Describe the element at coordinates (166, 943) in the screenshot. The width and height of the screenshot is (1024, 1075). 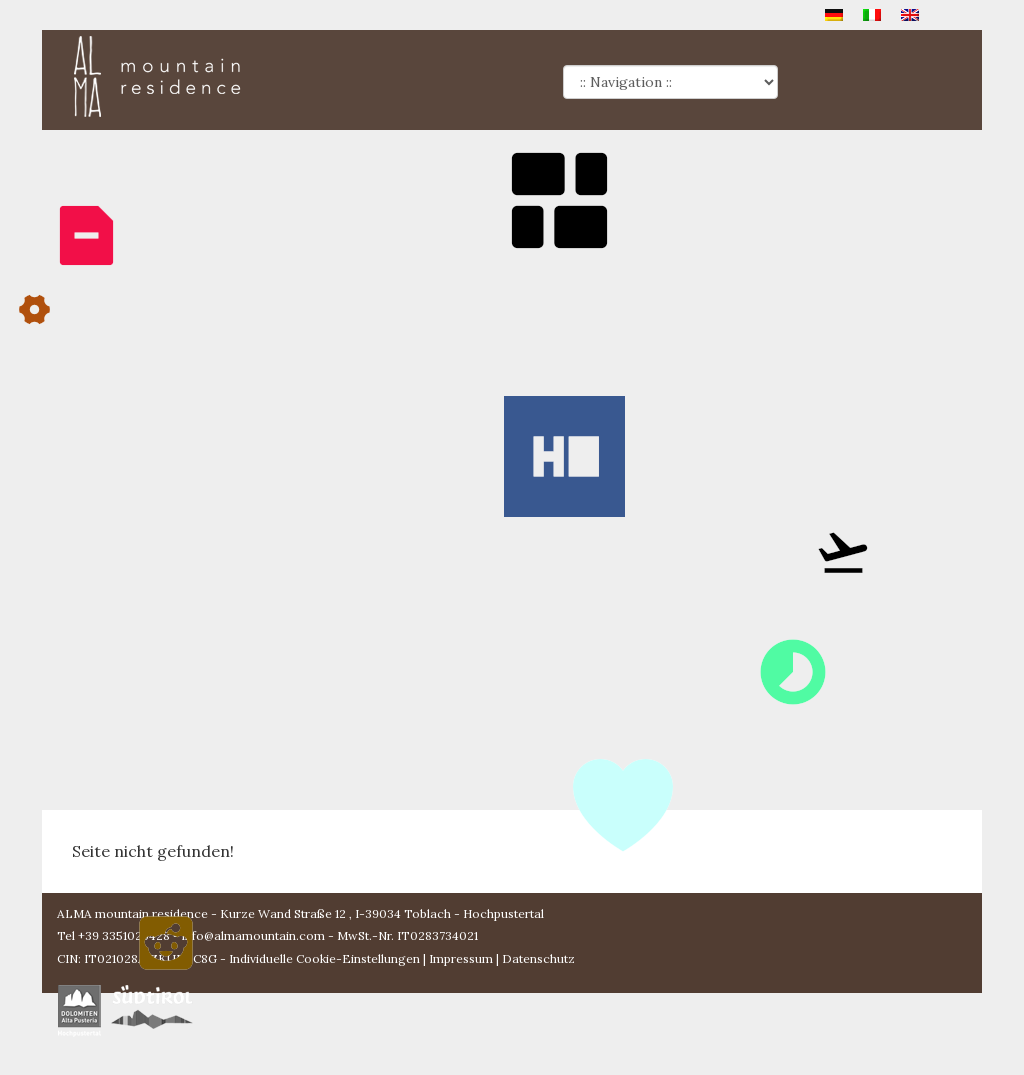
I see `open Reddit app` at that location.